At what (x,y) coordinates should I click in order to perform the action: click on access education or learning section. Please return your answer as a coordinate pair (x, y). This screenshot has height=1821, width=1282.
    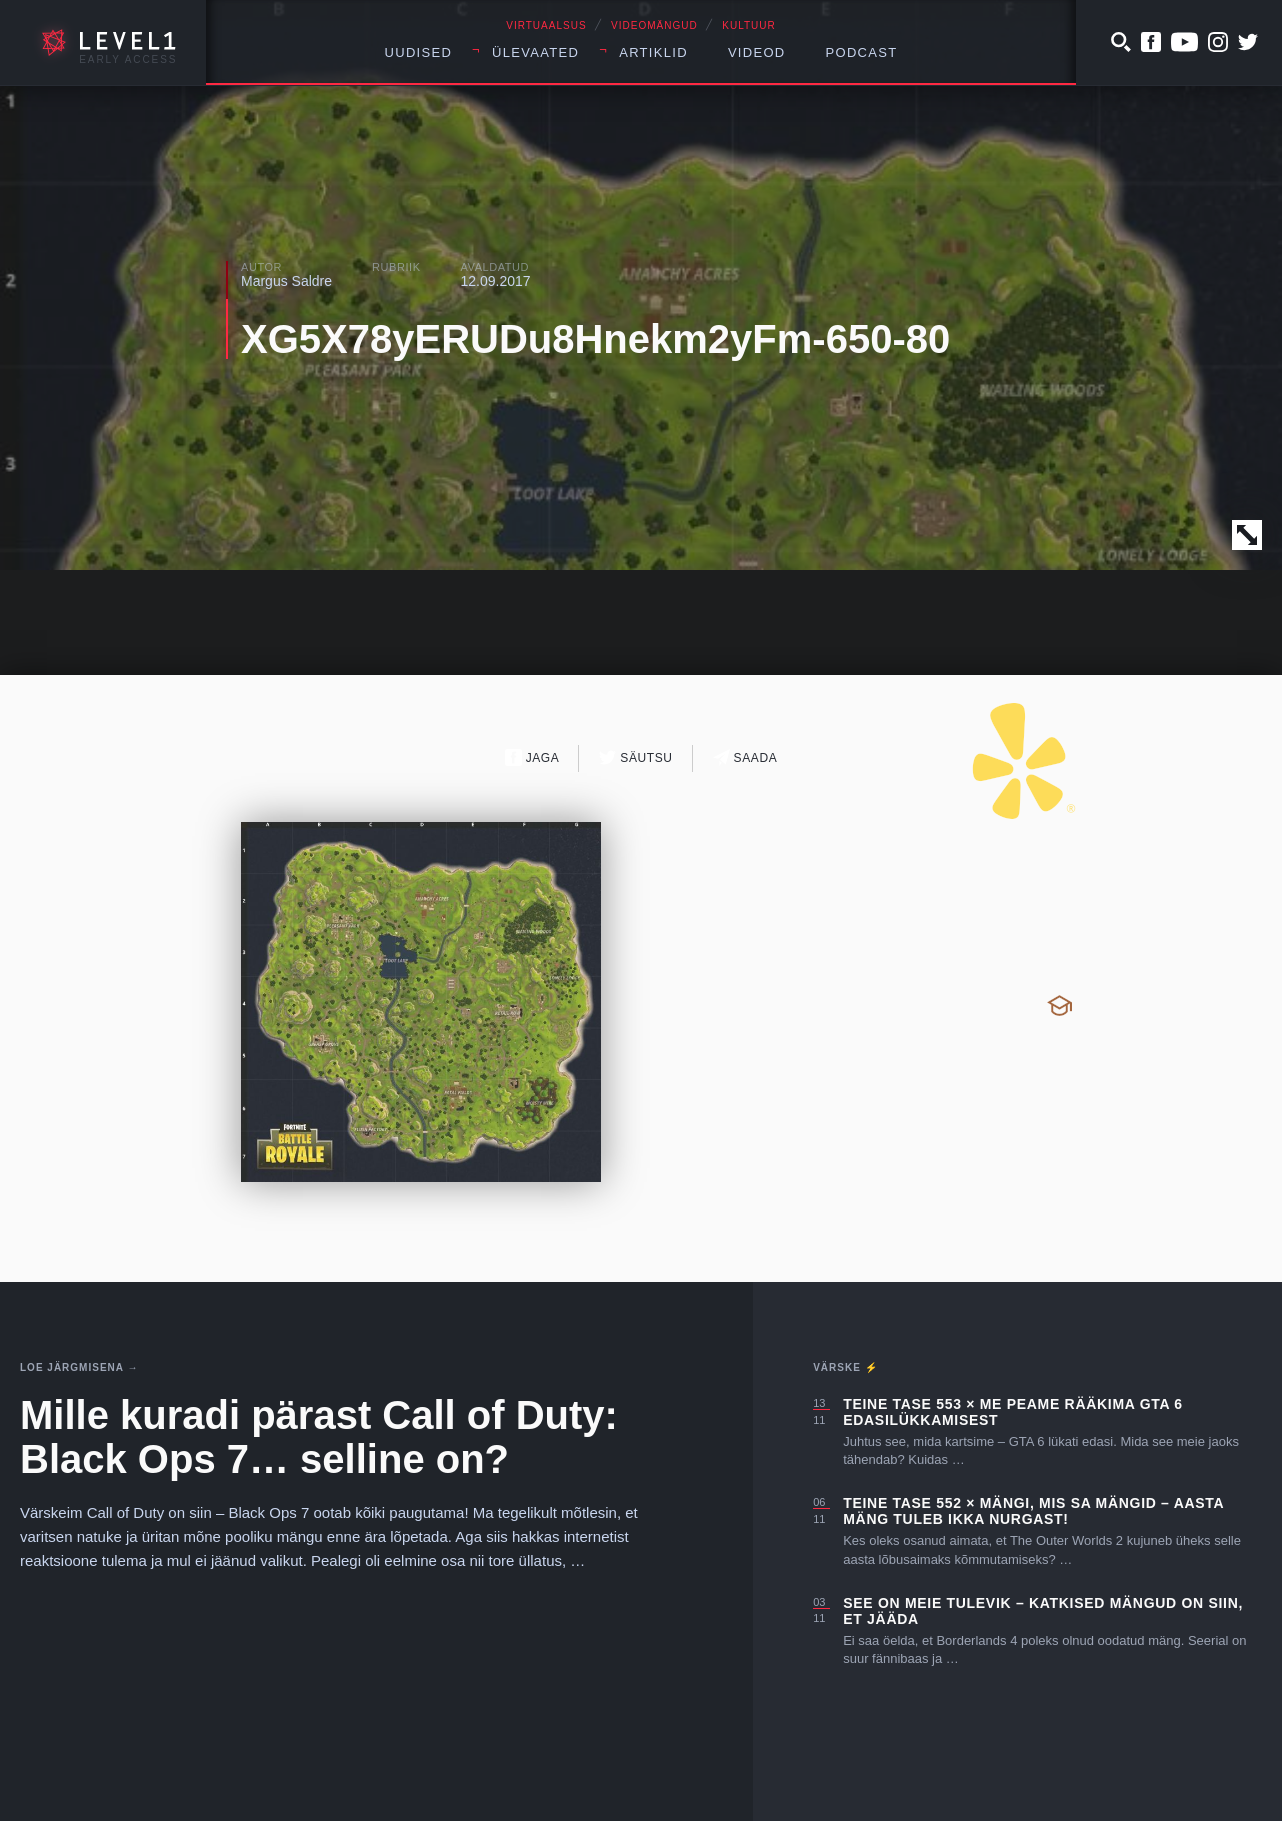
    Looking at the image, I should click on (1059, 1005).